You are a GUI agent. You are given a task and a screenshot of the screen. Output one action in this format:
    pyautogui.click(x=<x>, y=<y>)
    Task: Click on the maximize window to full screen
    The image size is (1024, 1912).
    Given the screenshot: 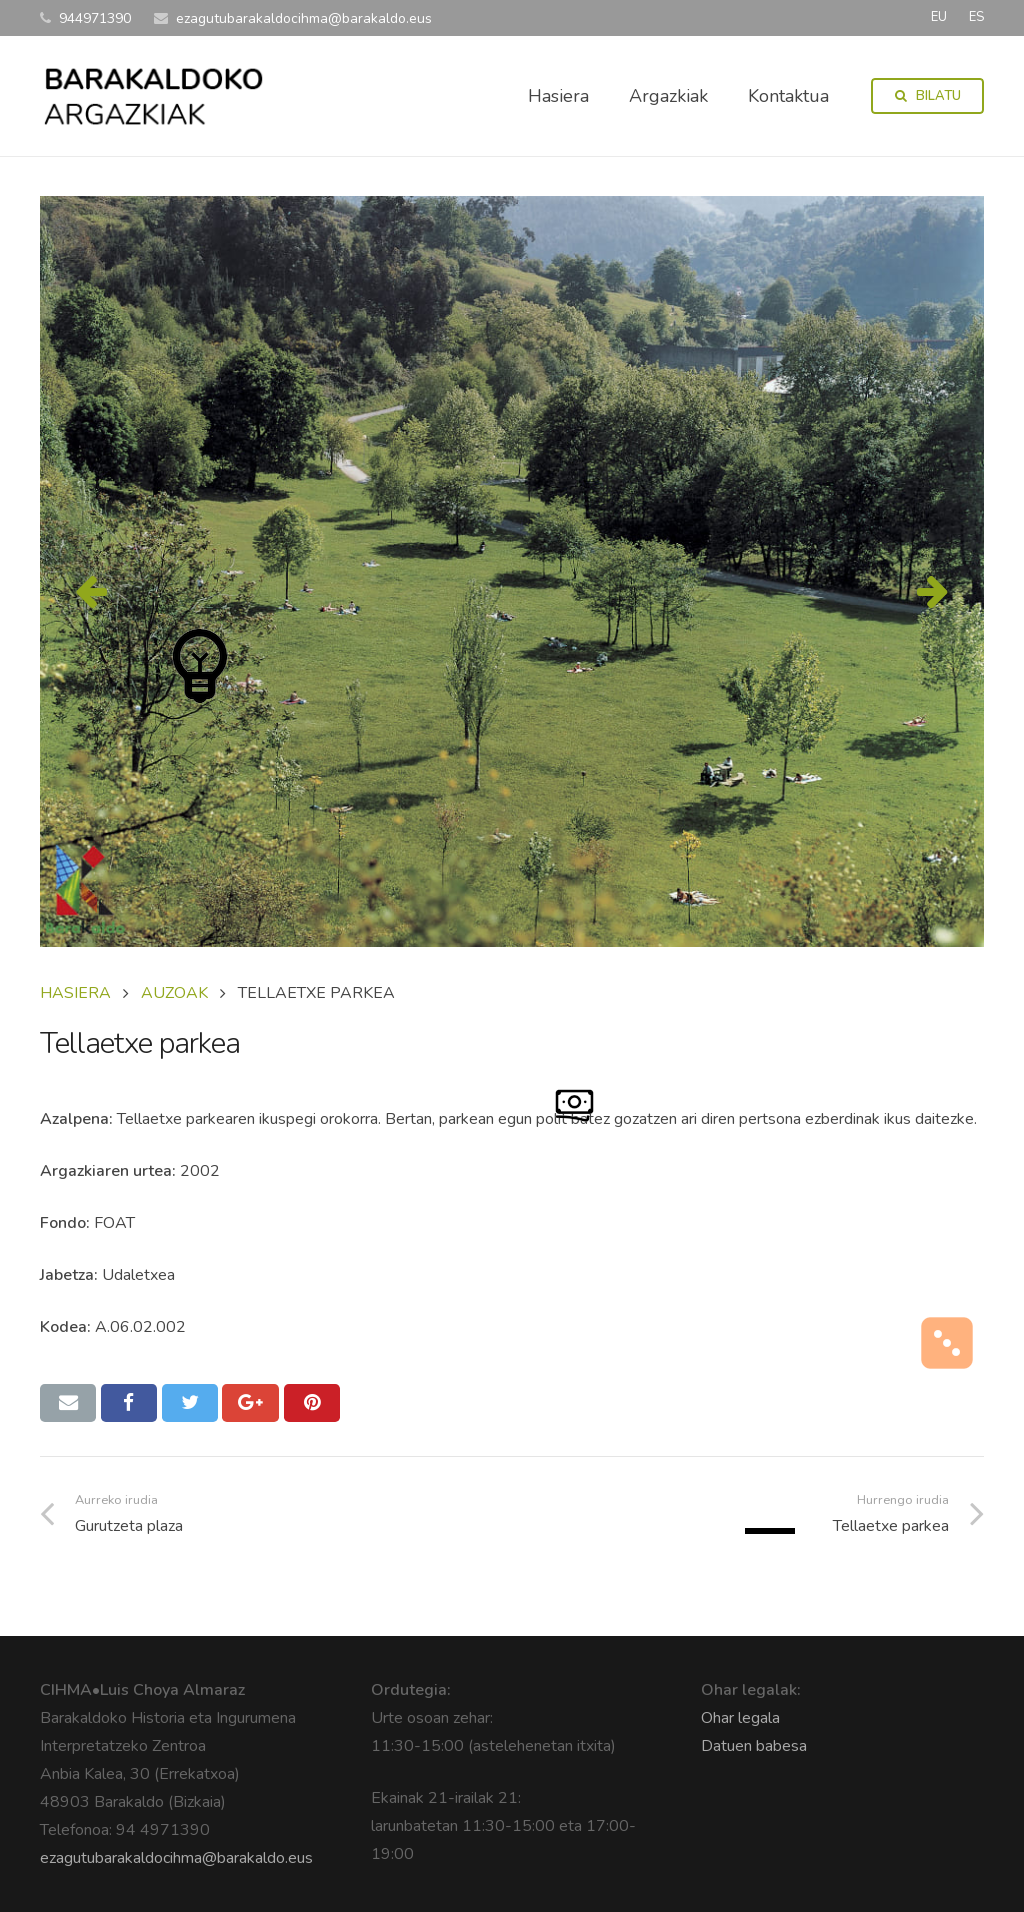 What is the action you would take?
    pyautogui.click(x=770, y=1553)
    